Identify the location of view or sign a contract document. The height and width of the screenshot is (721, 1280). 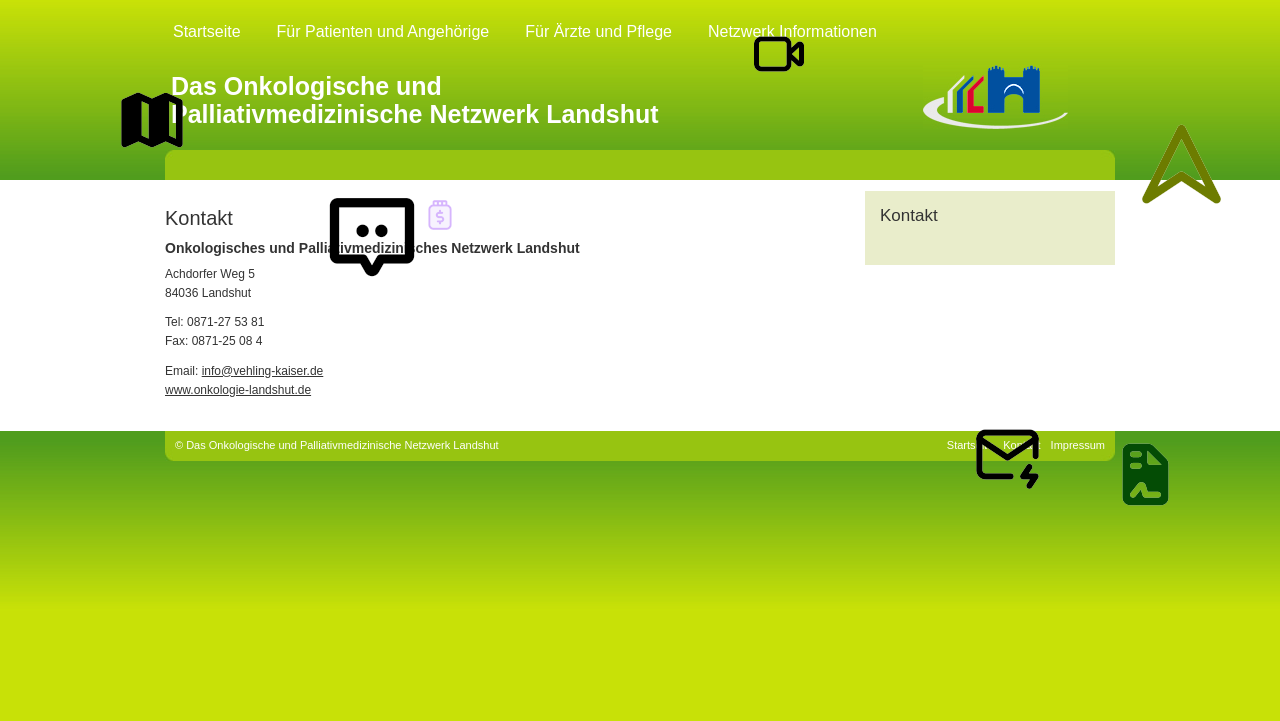
(1145, 474).